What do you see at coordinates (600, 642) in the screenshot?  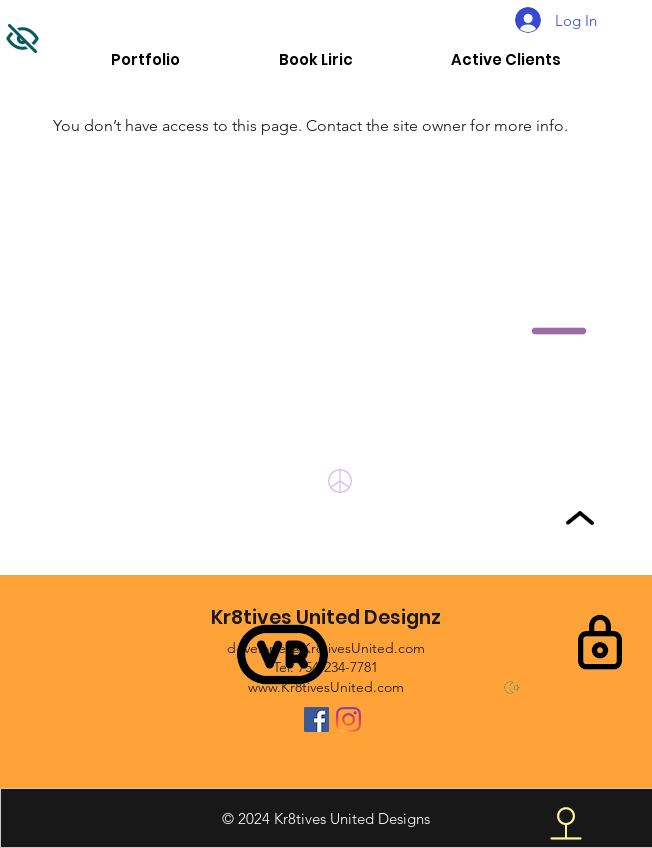 I see `indicates a locked or secure item` at bounding box center [600, 642].